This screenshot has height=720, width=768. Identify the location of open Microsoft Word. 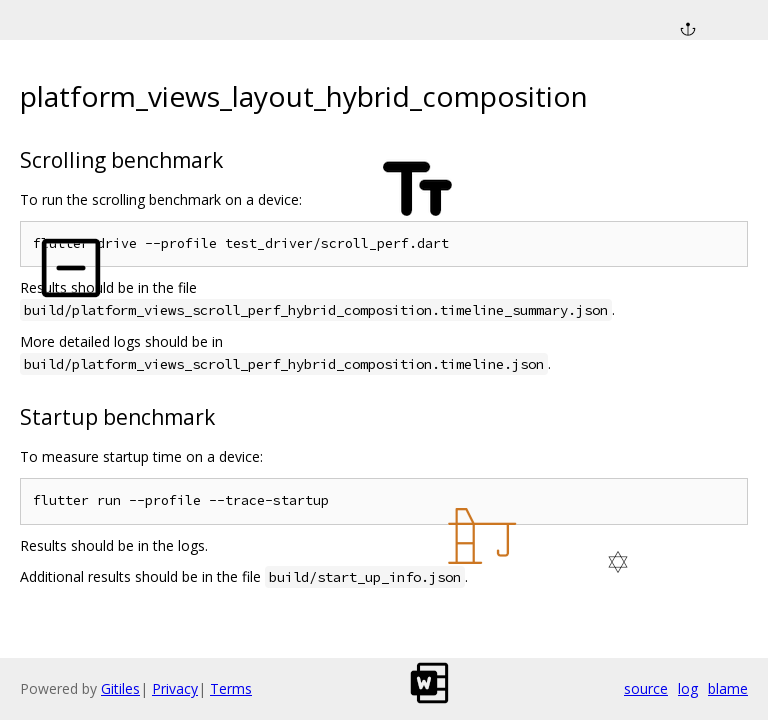
(431, 683).